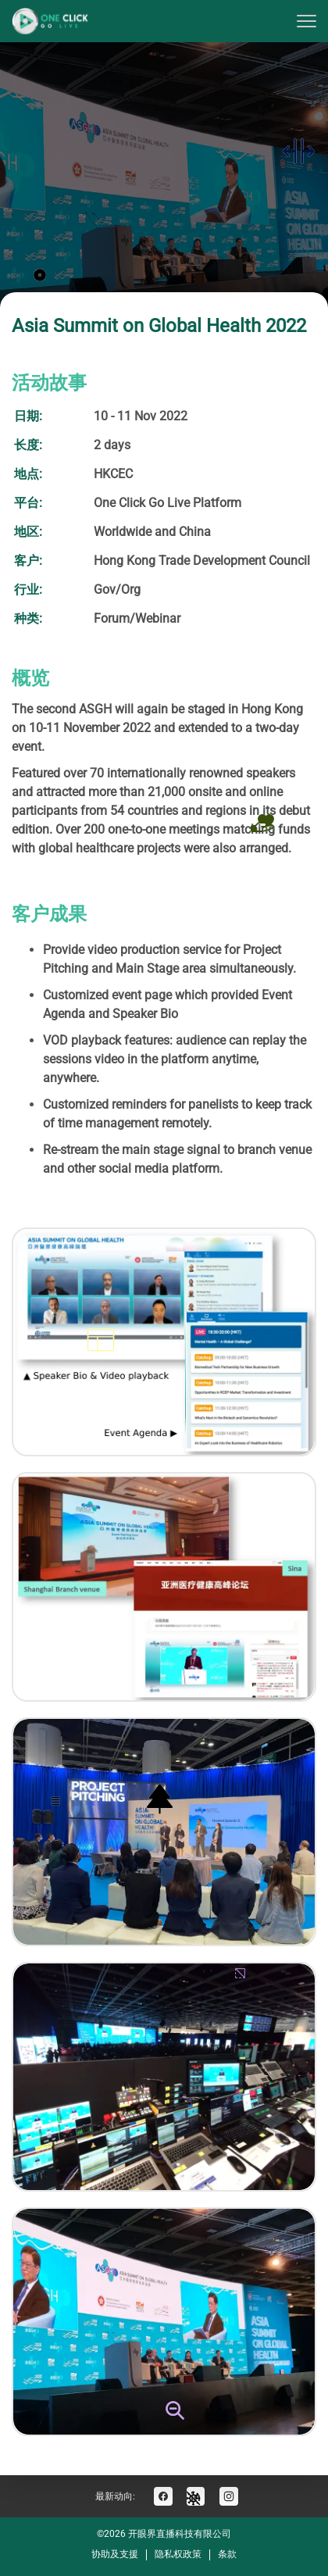  Describe the element at coordinates (159, 1799) in the screenshot. I see `indicates a park or nature area on a map` at that location.